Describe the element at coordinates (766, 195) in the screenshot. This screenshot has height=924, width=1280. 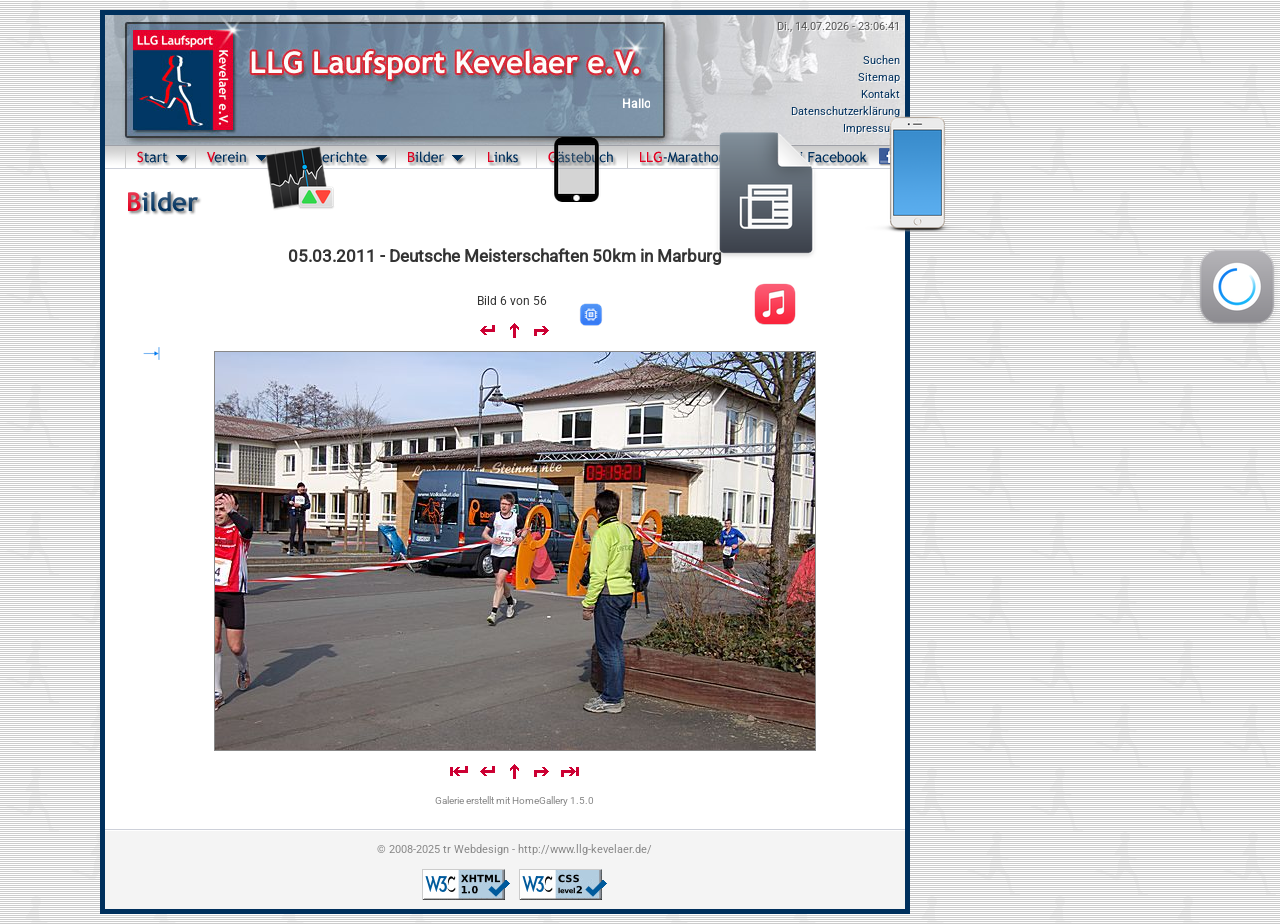
I see `news message or newsletter file type` at that location.